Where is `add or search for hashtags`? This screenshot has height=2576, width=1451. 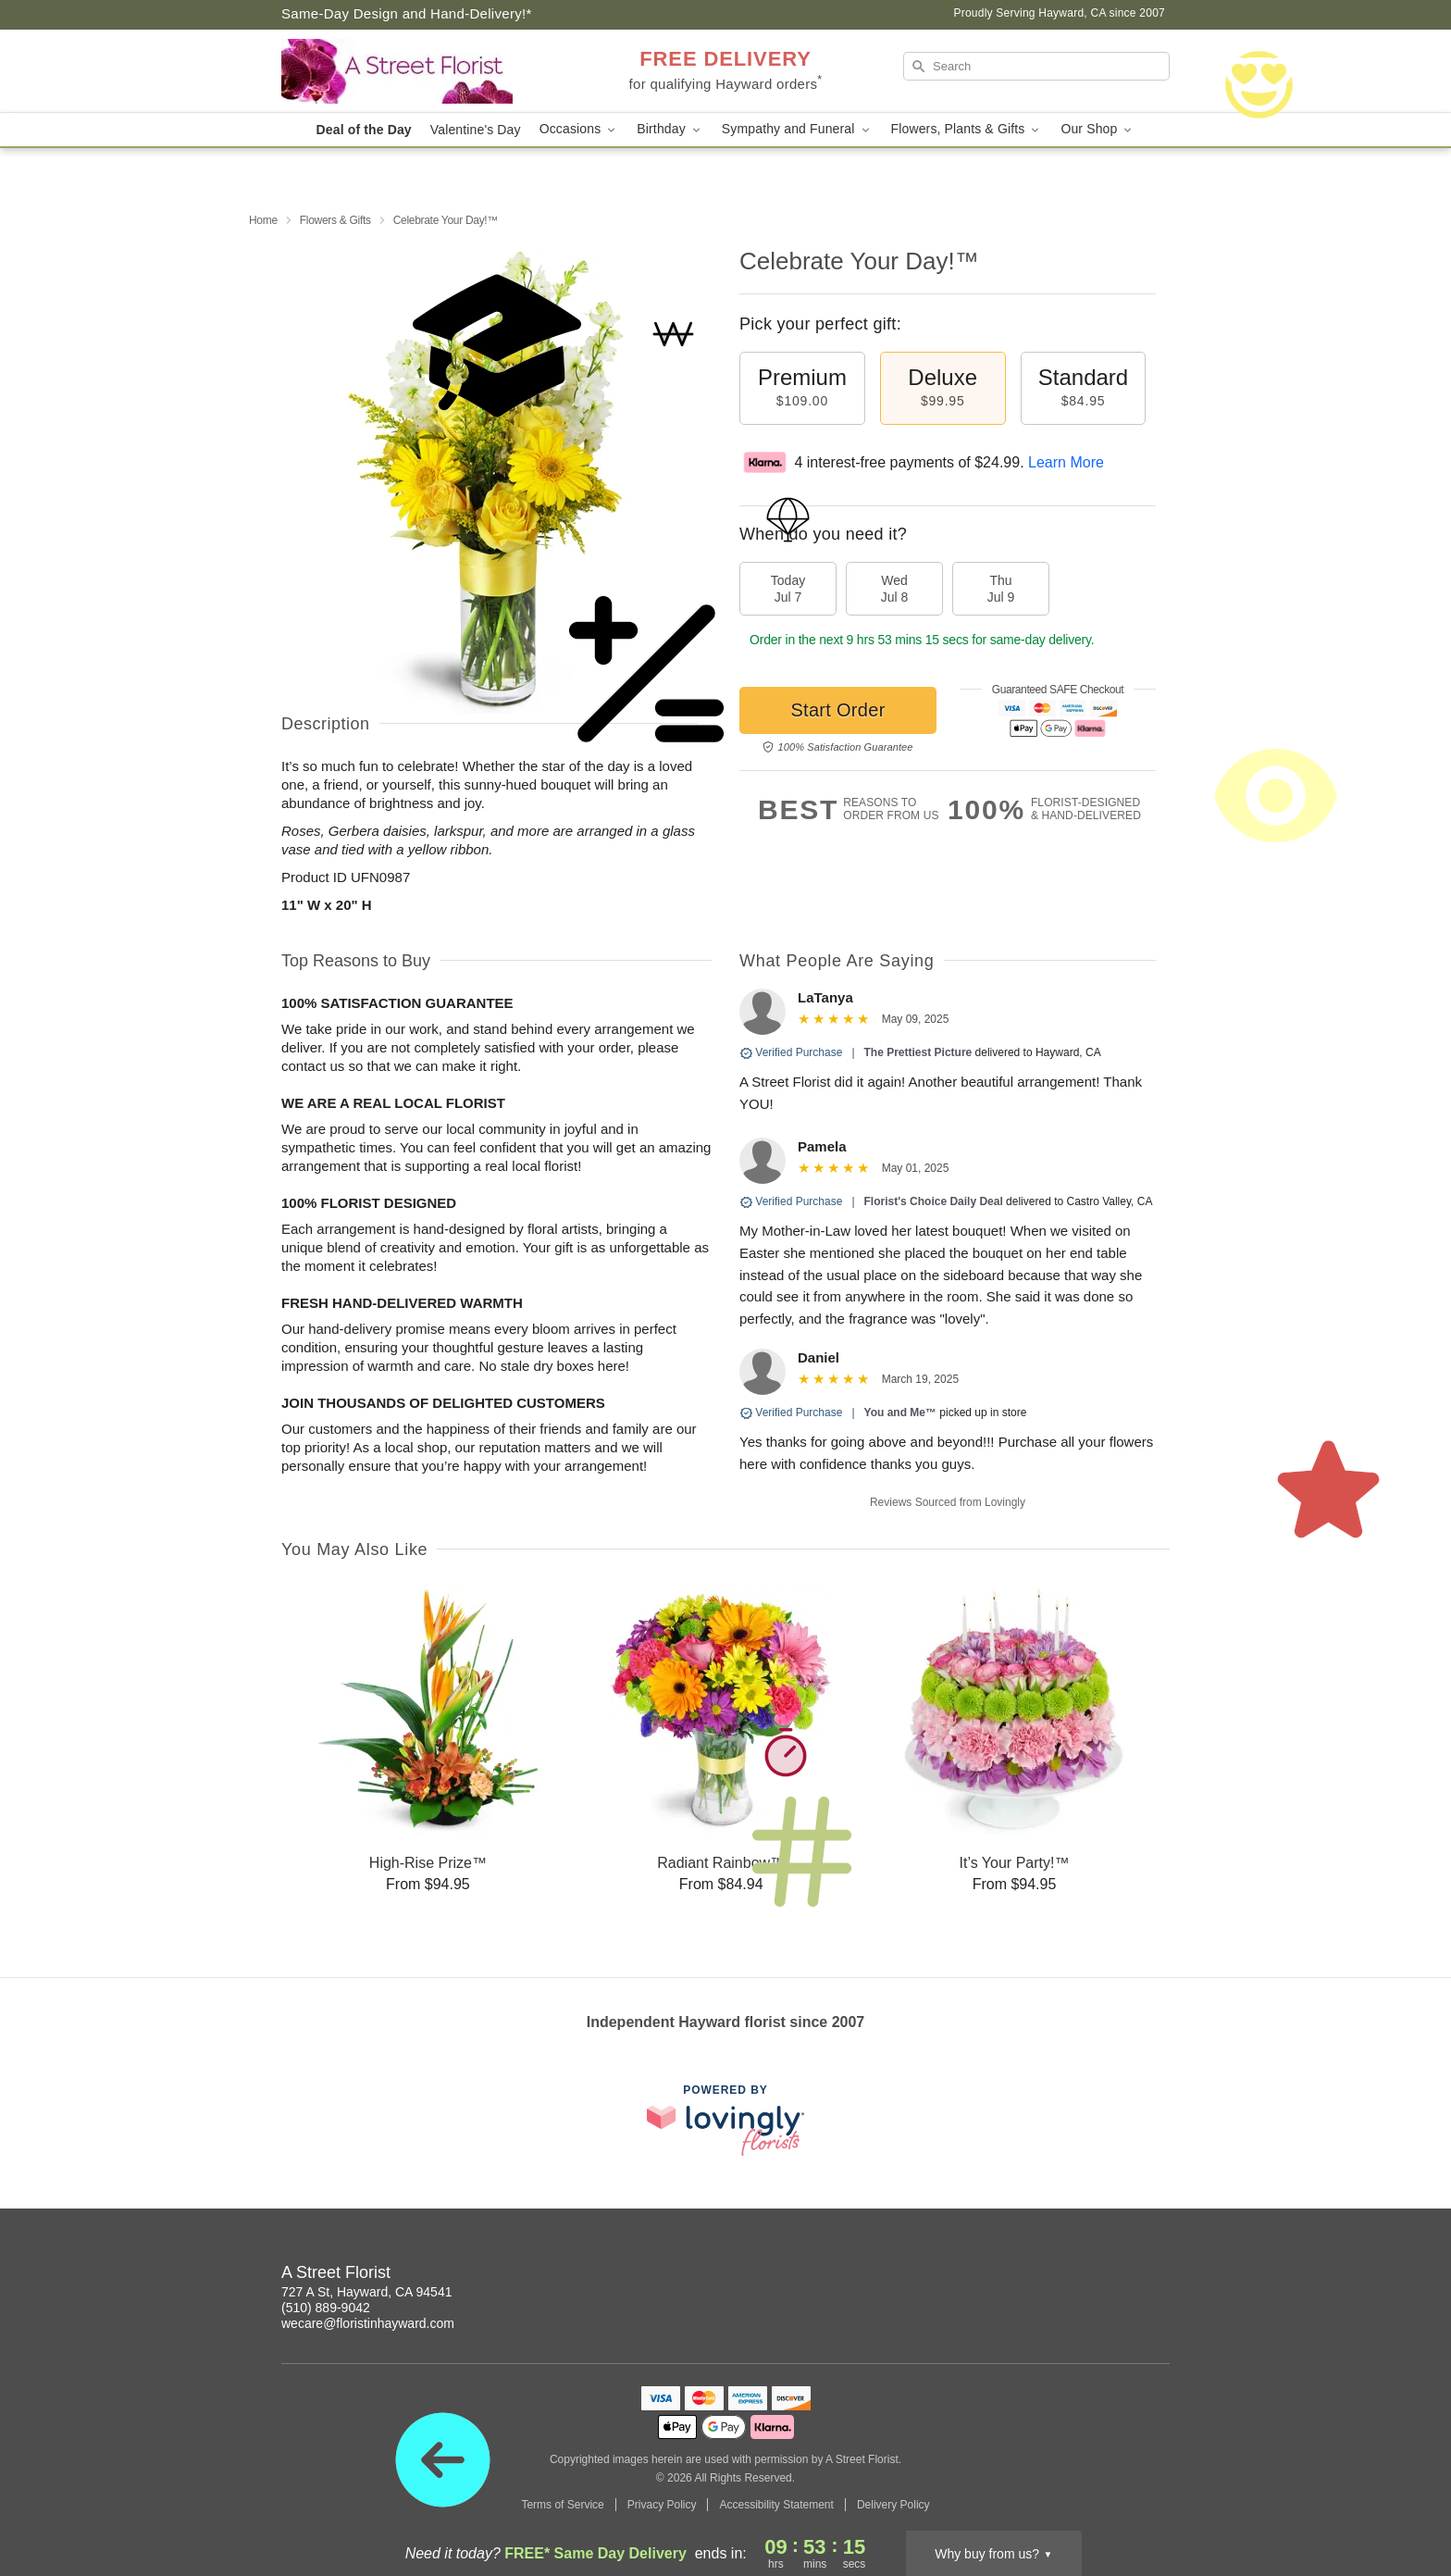
add or search for hashtags is located at coordinates (801, 1851).